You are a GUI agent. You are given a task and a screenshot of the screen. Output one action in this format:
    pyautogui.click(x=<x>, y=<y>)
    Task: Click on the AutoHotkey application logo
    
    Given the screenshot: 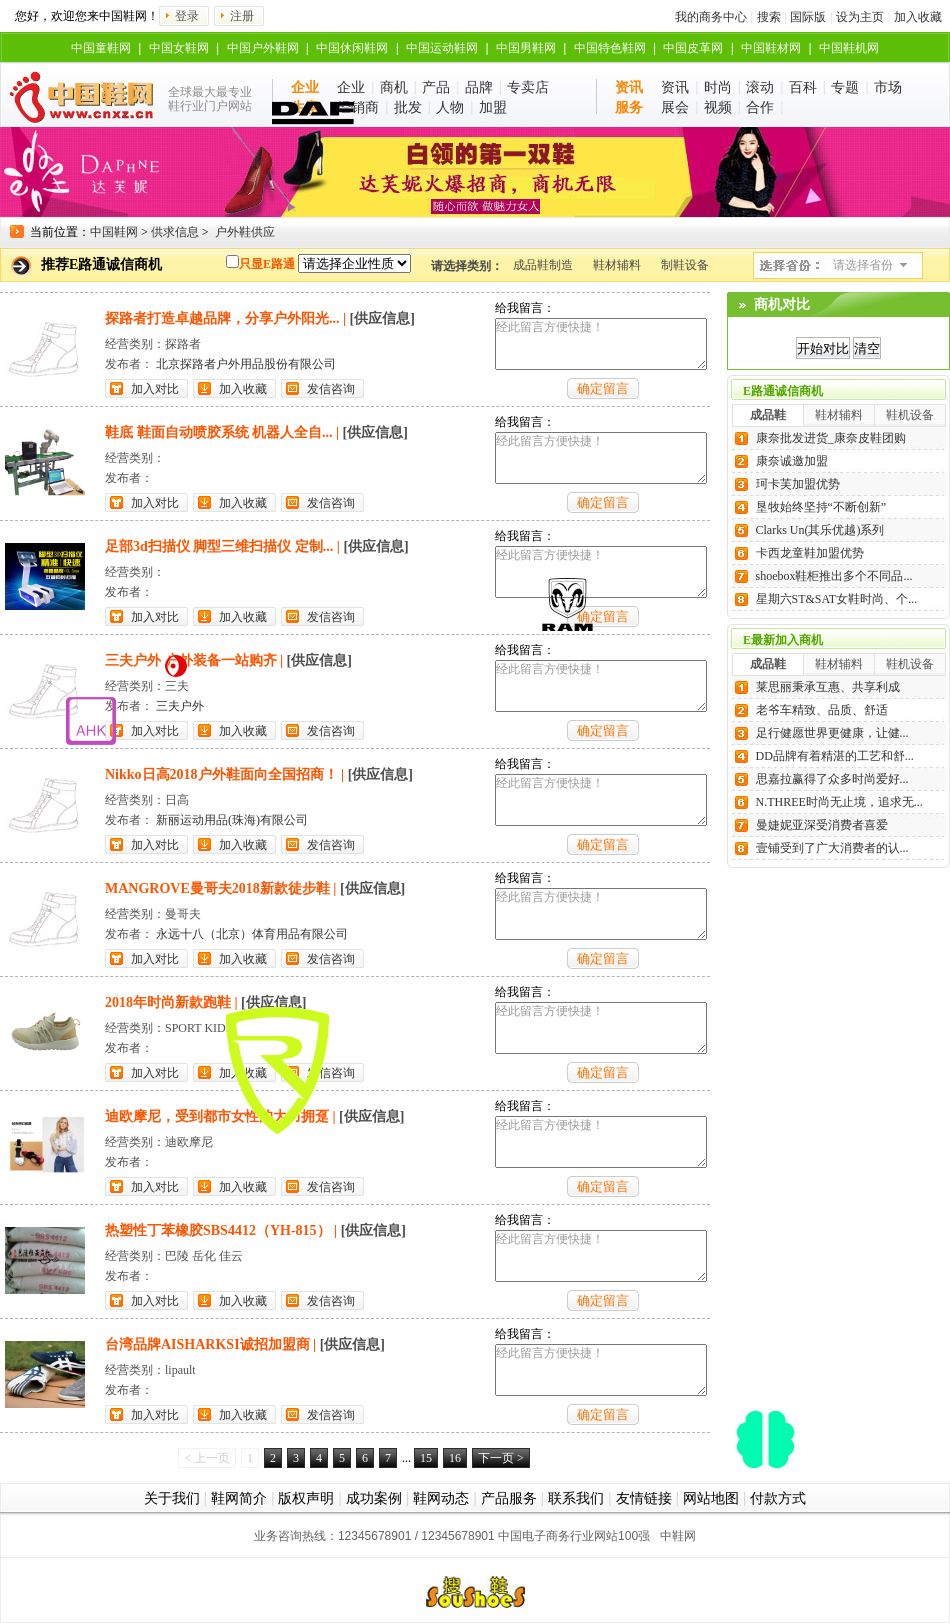 What is the action you would take?
    pyautogui.click(x=91, y=721)
    